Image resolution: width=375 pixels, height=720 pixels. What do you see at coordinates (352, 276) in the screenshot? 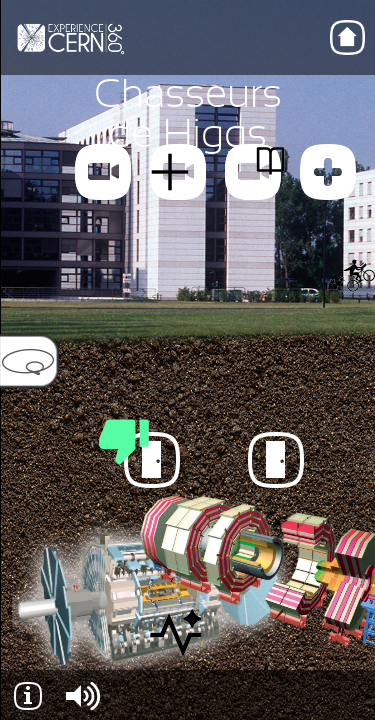
I see `open the Postmates delivery app` at bounding box center [352, 276].